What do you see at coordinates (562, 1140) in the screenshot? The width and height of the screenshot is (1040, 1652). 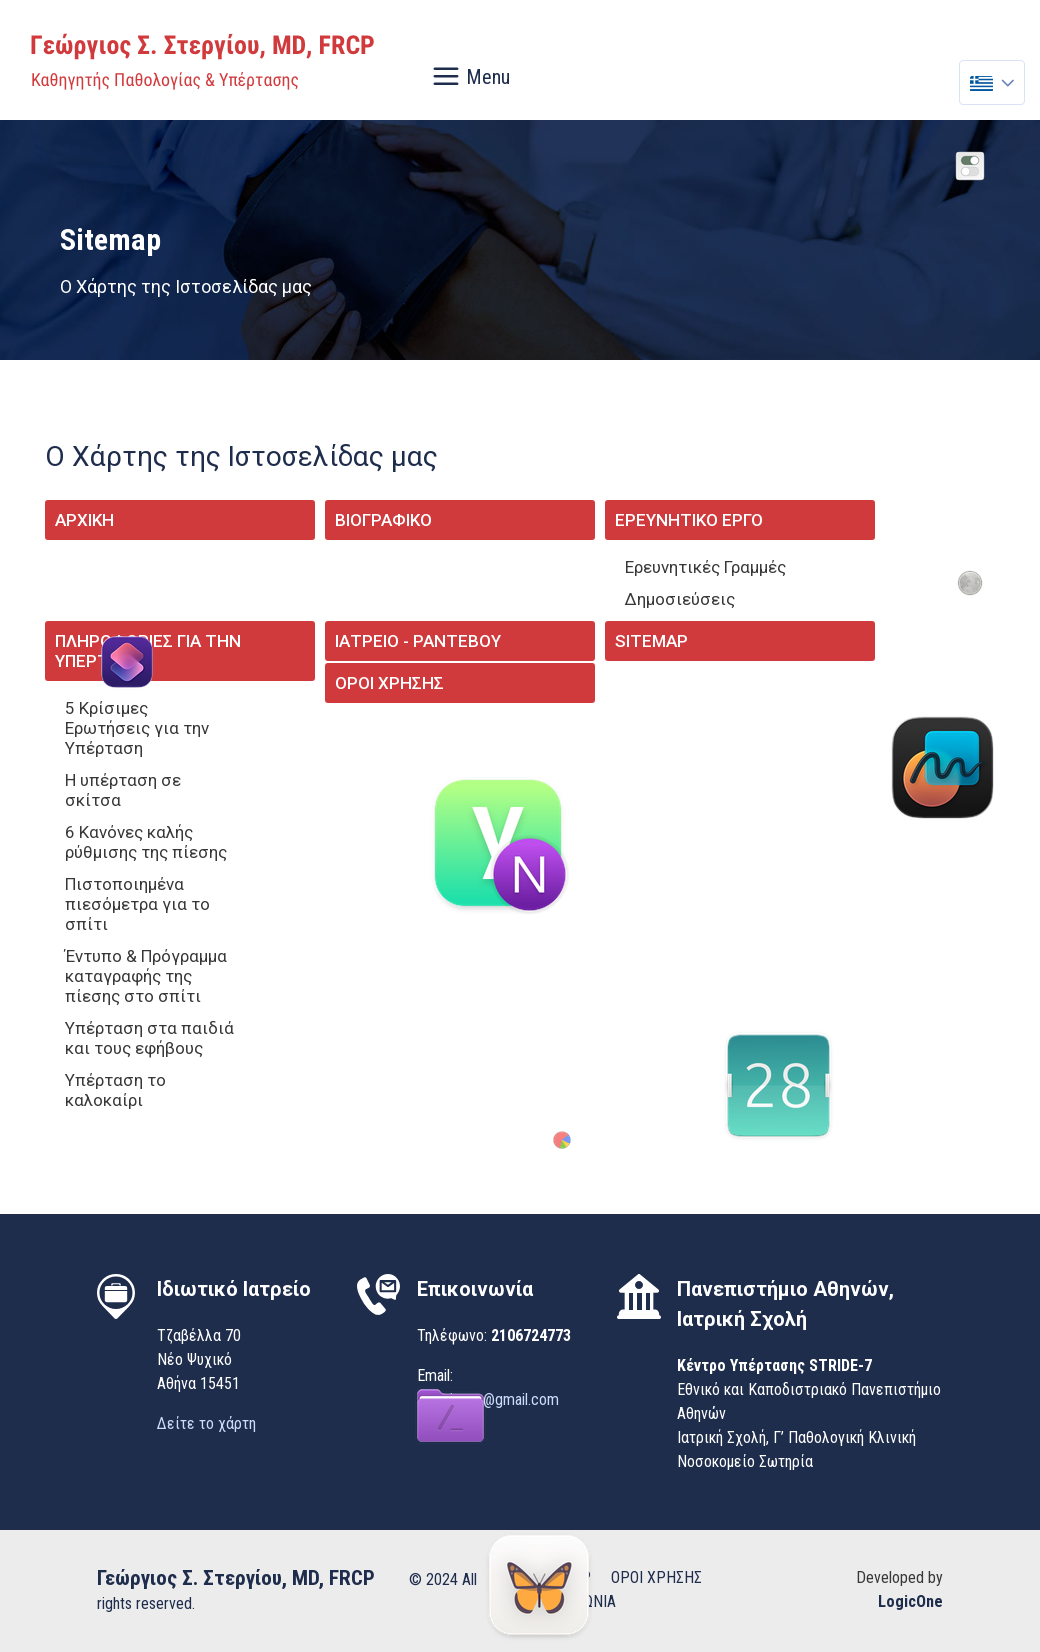 I see `open baobab disk usage analyzer` at bounding box center [562, 1140].